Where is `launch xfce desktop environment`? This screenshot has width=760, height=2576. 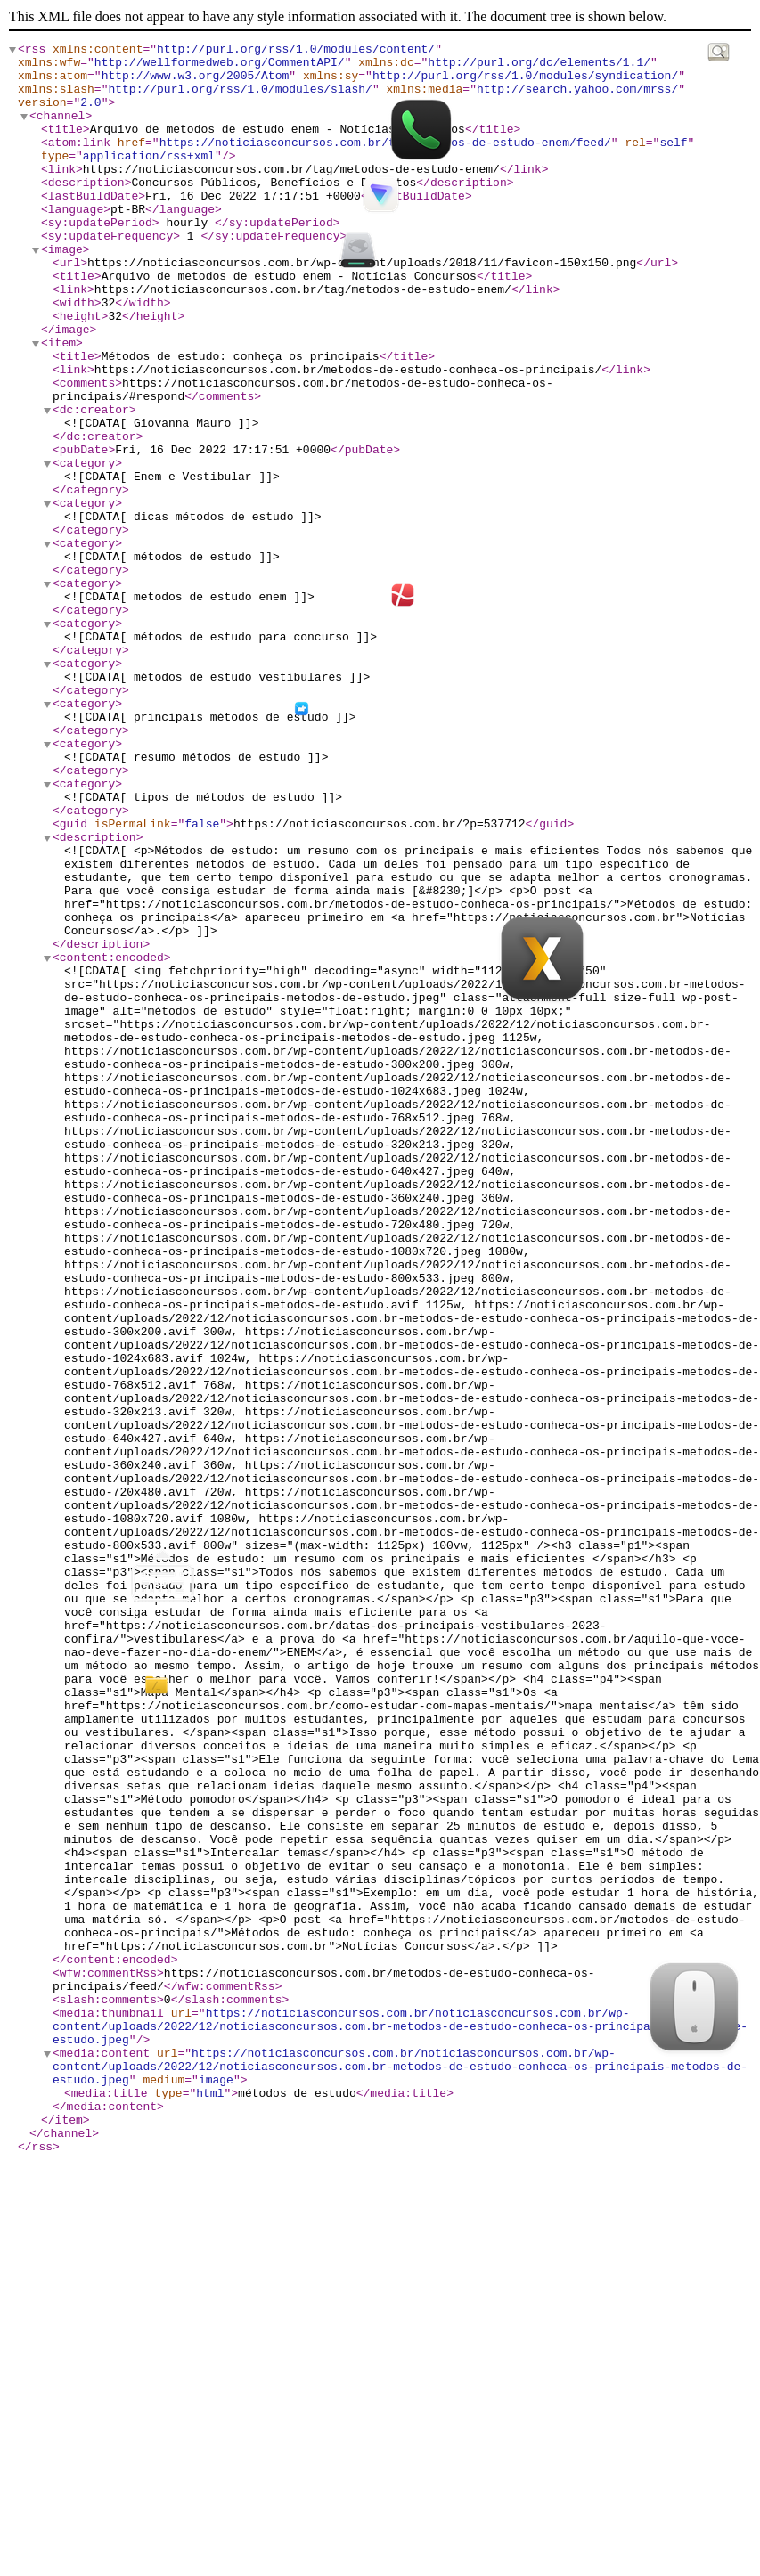 launch xfce desktop environment is located at coordinates (301, 708).